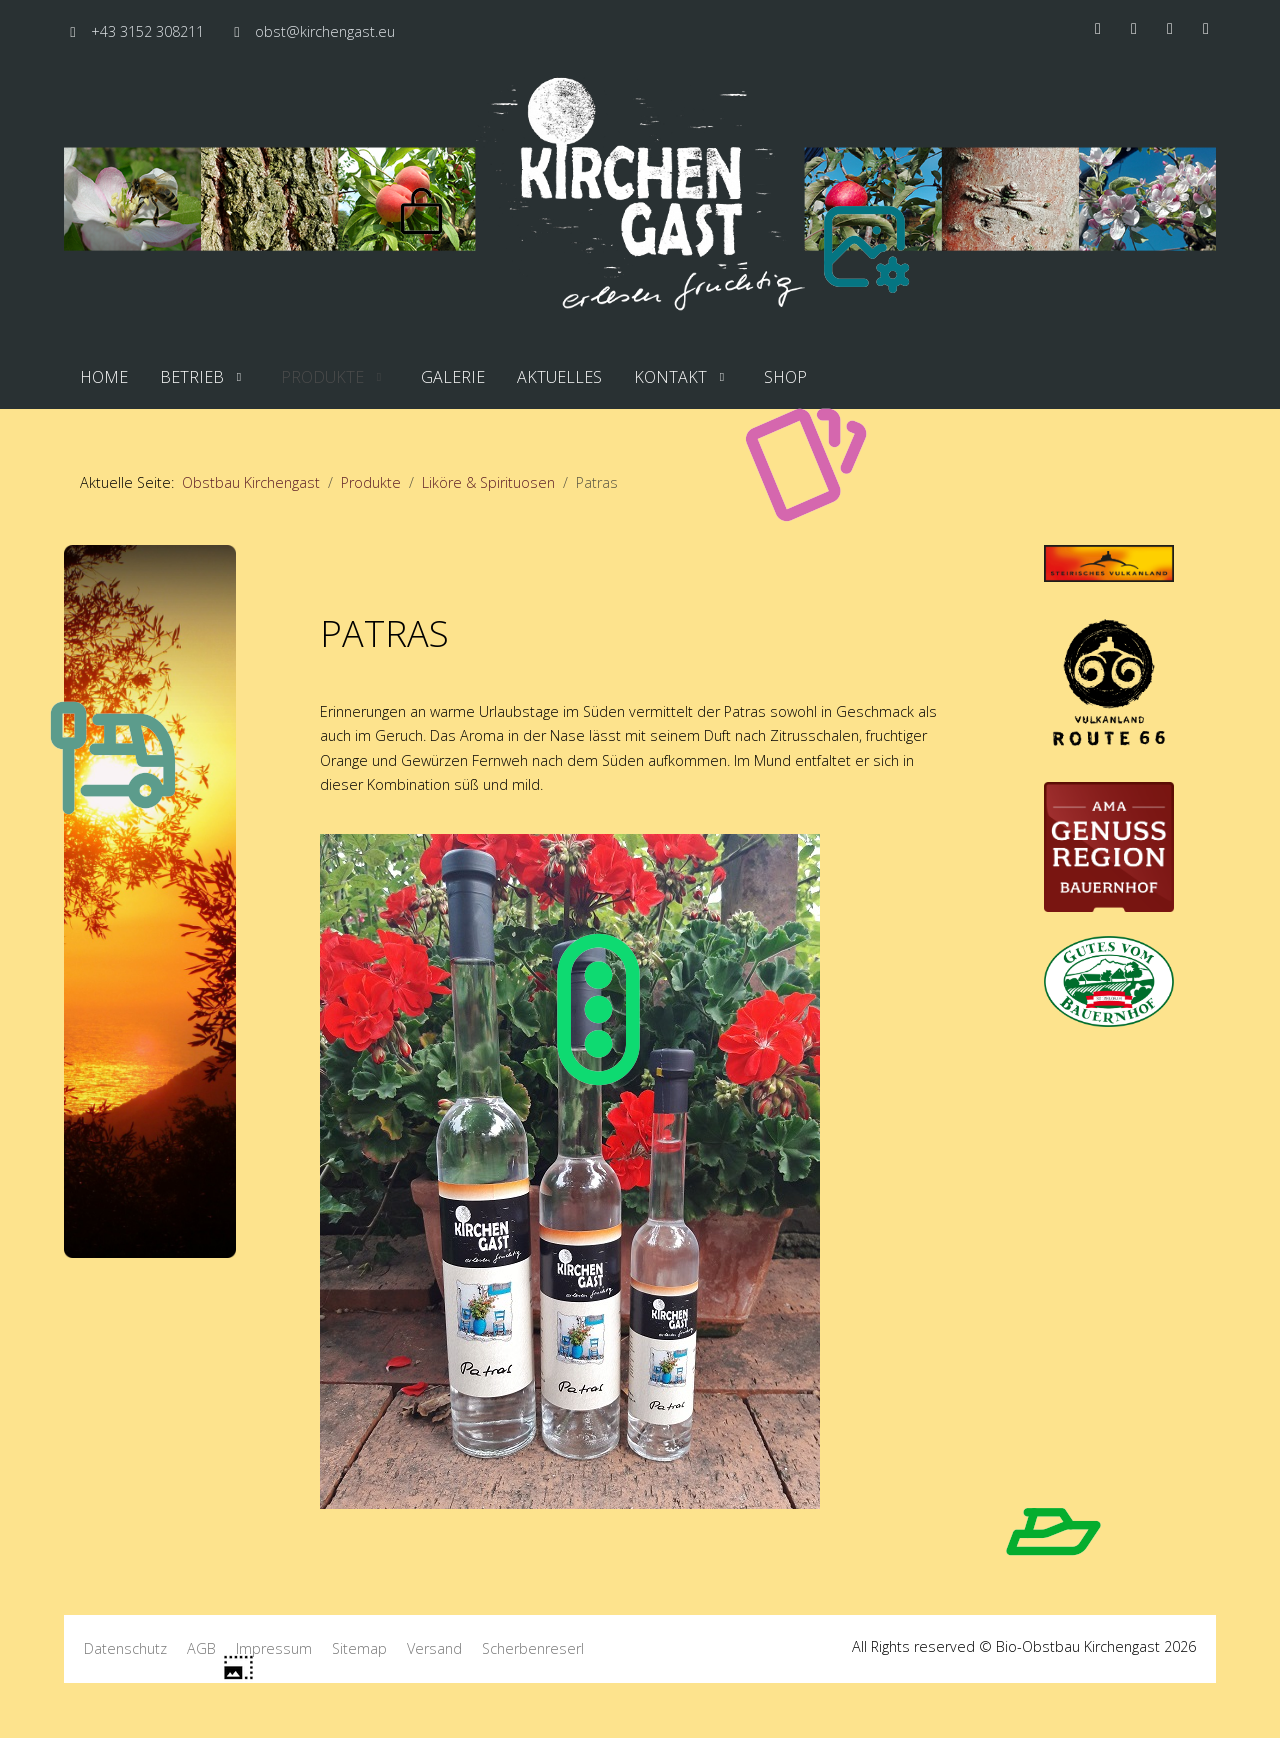  What do you see at coordinates (421, 213) in the screenshot?
I see `unlock or access secured content` at bounding box center [421, 213].